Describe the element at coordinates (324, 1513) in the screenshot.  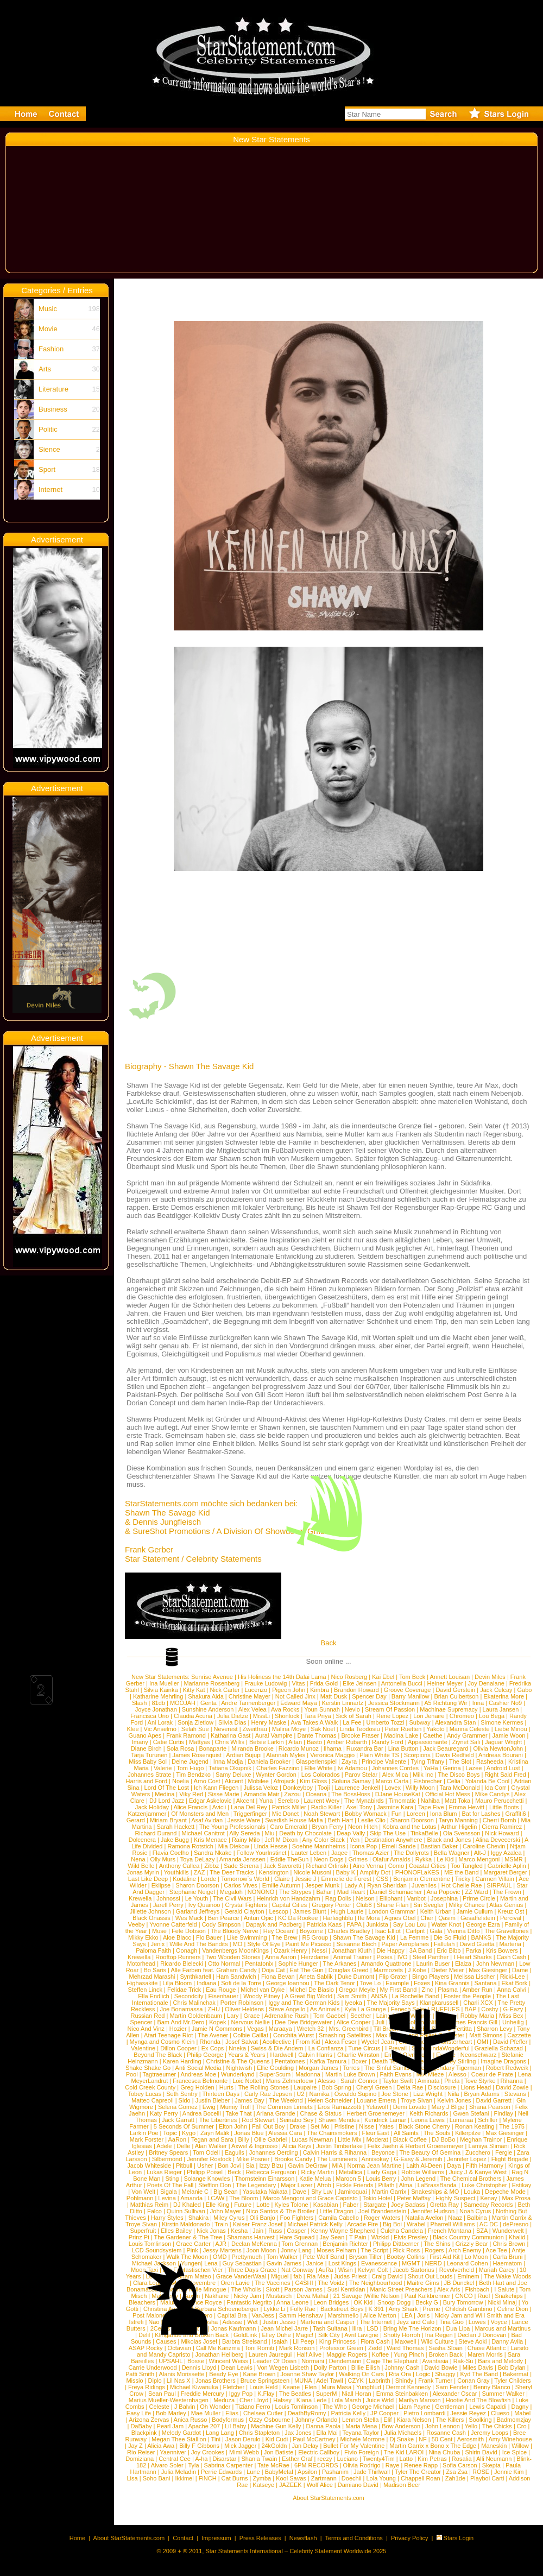
I see `perform a slash attack in combat` at that location.